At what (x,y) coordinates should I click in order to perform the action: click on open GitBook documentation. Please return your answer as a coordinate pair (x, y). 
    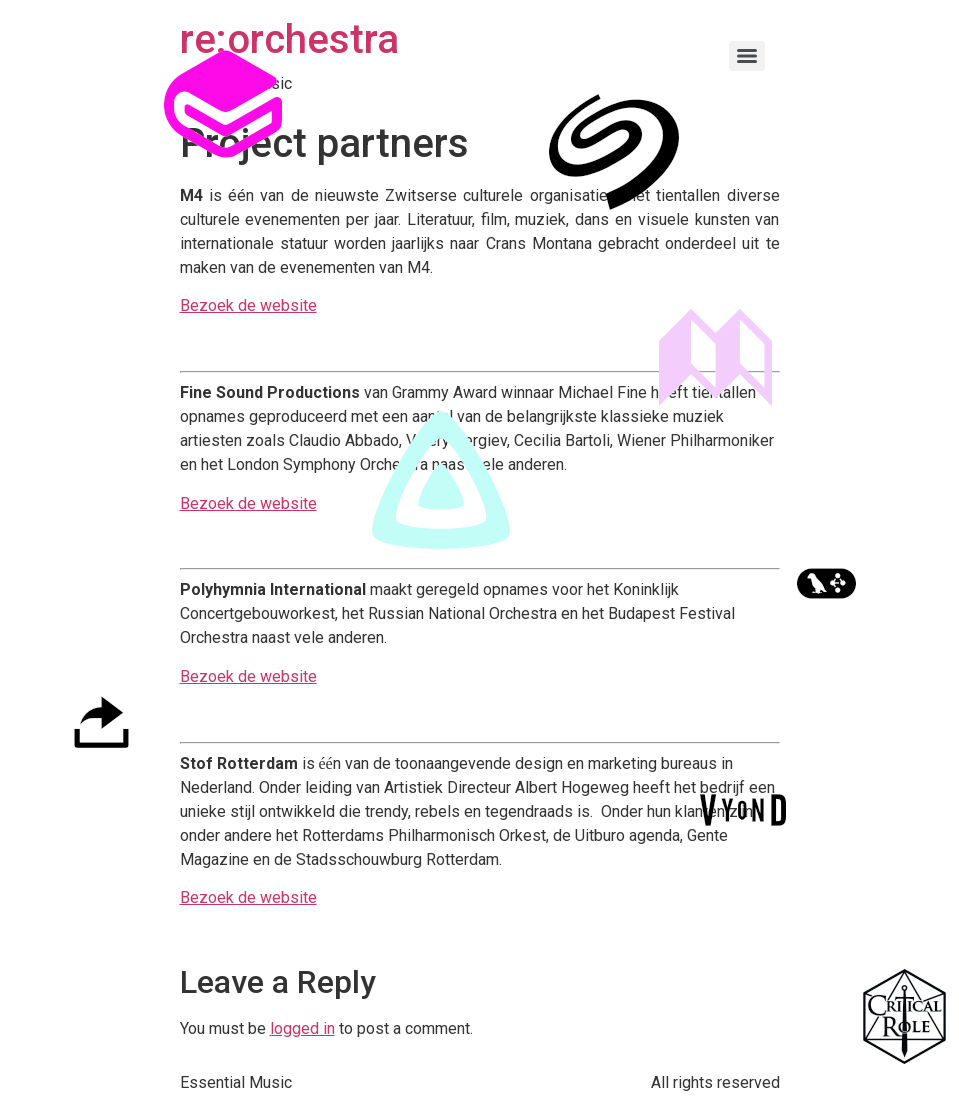
    Looking at the image, I should click on (223, 104).